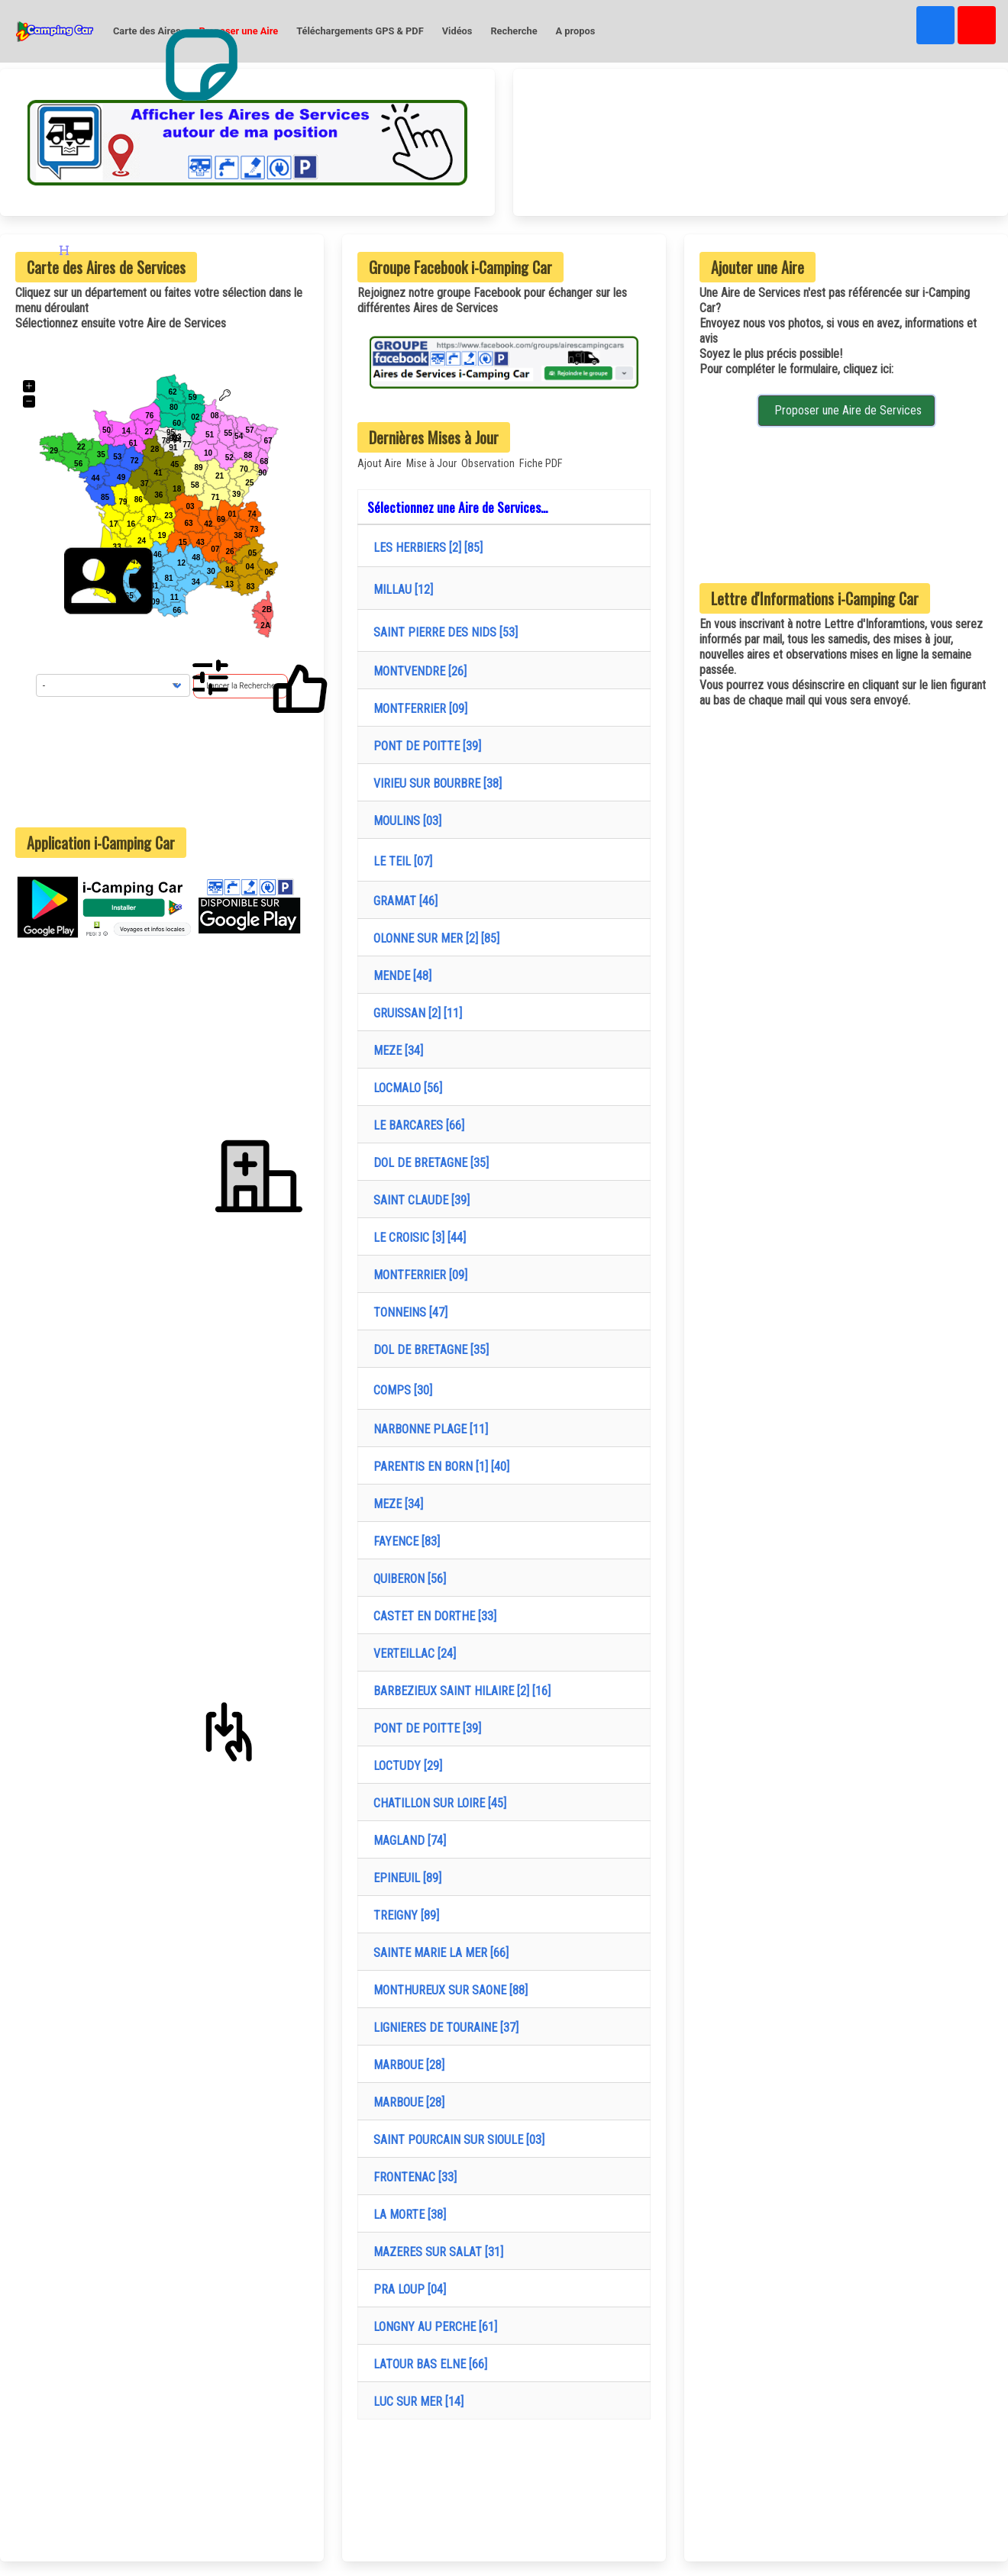  Describe the element at coordinates (254, 1176) in the screenshot. I see `find nearby hospitals or medical facilities` at that location.